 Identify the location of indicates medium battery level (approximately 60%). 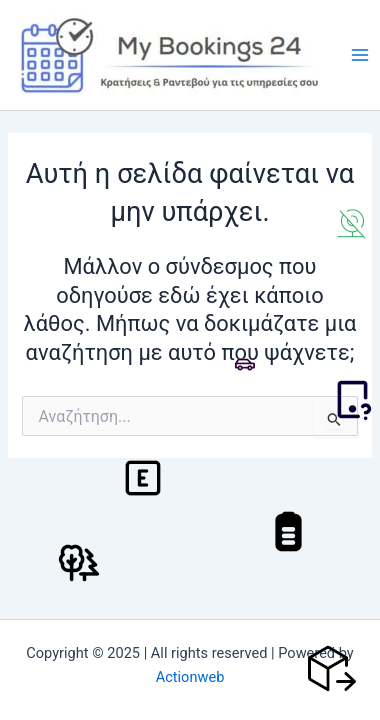
(288, 531).